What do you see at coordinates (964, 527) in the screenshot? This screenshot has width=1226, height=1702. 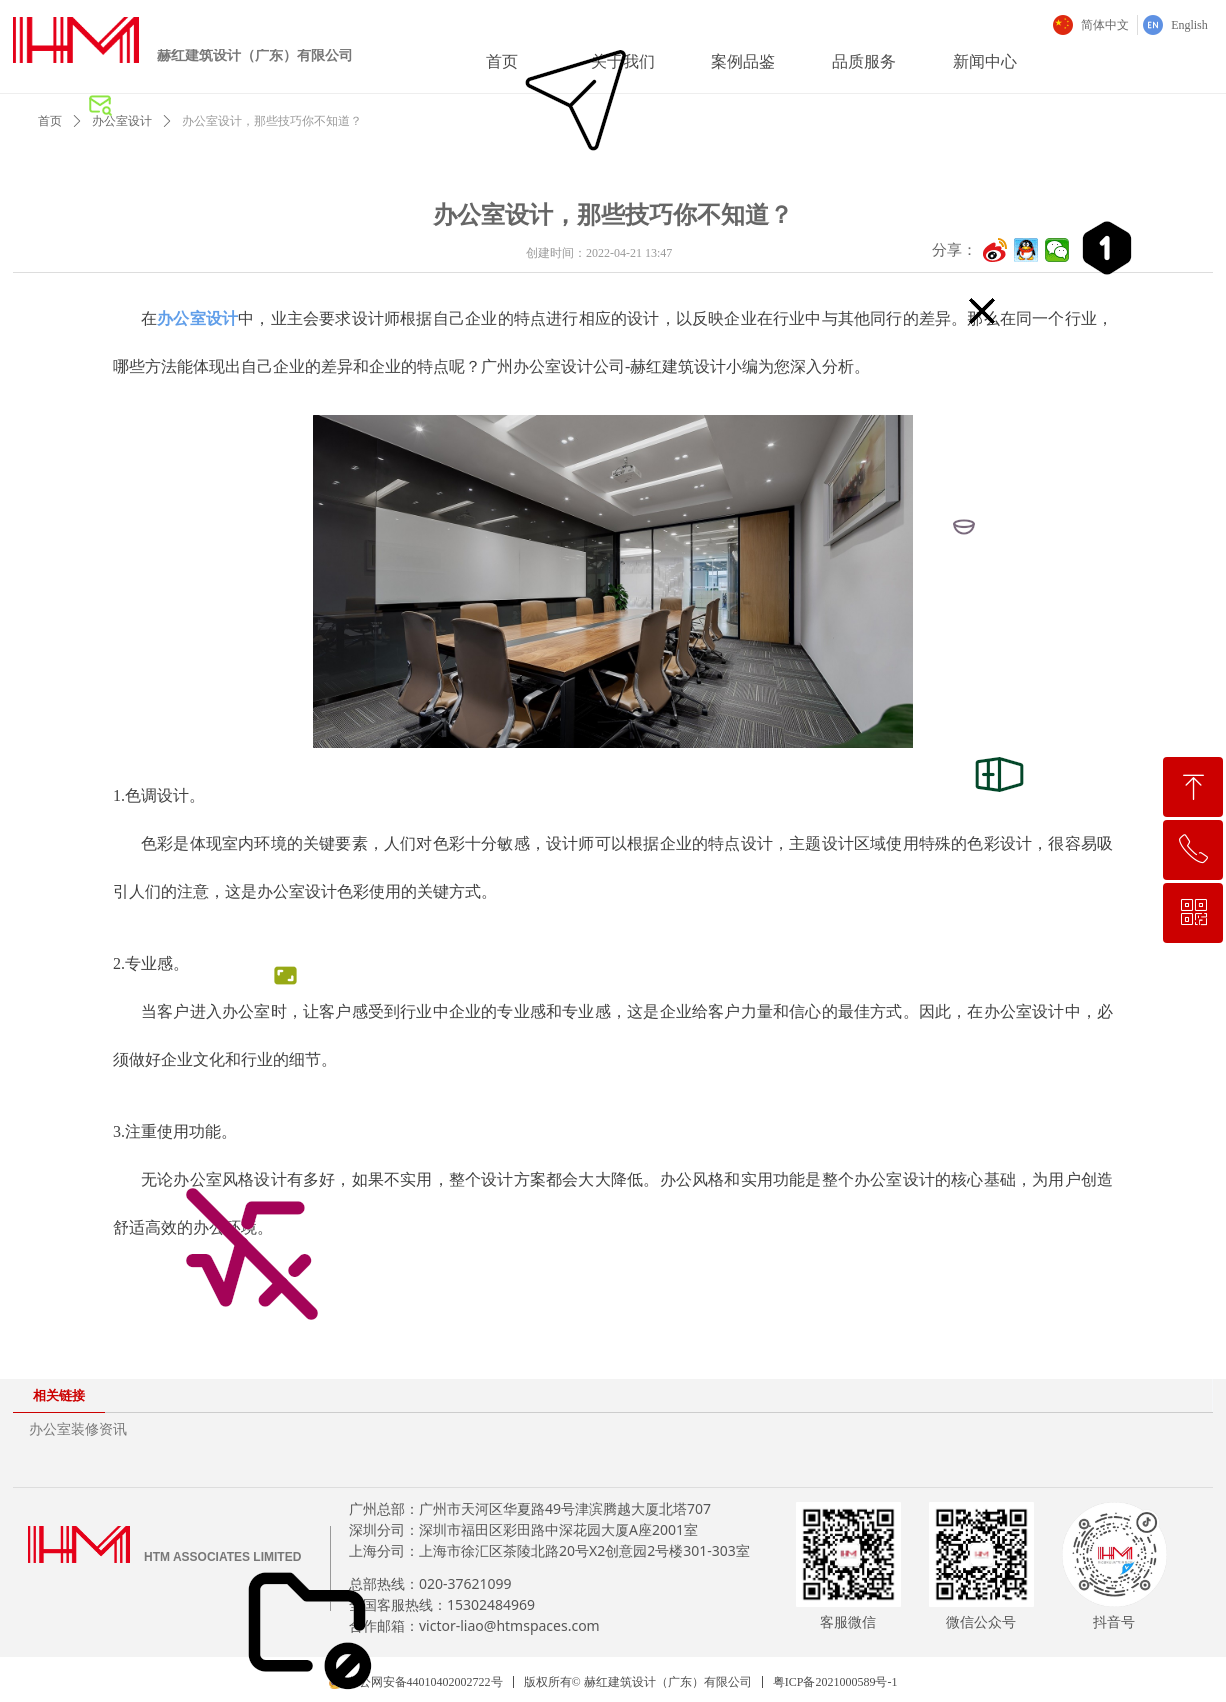 I see `switch to hemisphere or dome view` at bounding box center [964, 527].